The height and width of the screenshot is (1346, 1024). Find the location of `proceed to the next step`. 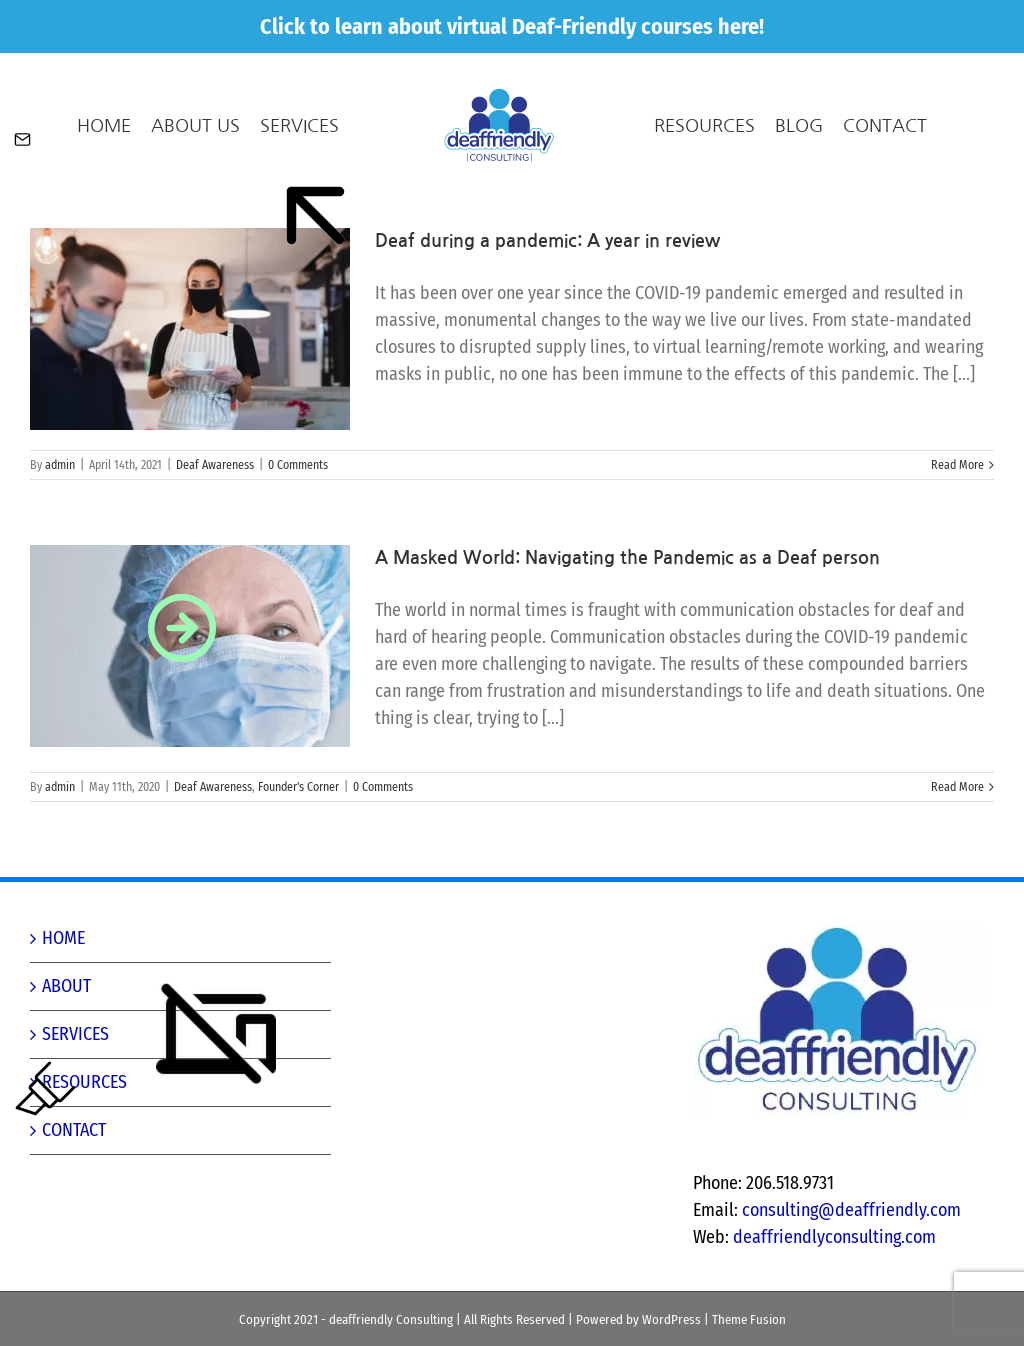

proceed to the next step is located at coordinates (182, 628).